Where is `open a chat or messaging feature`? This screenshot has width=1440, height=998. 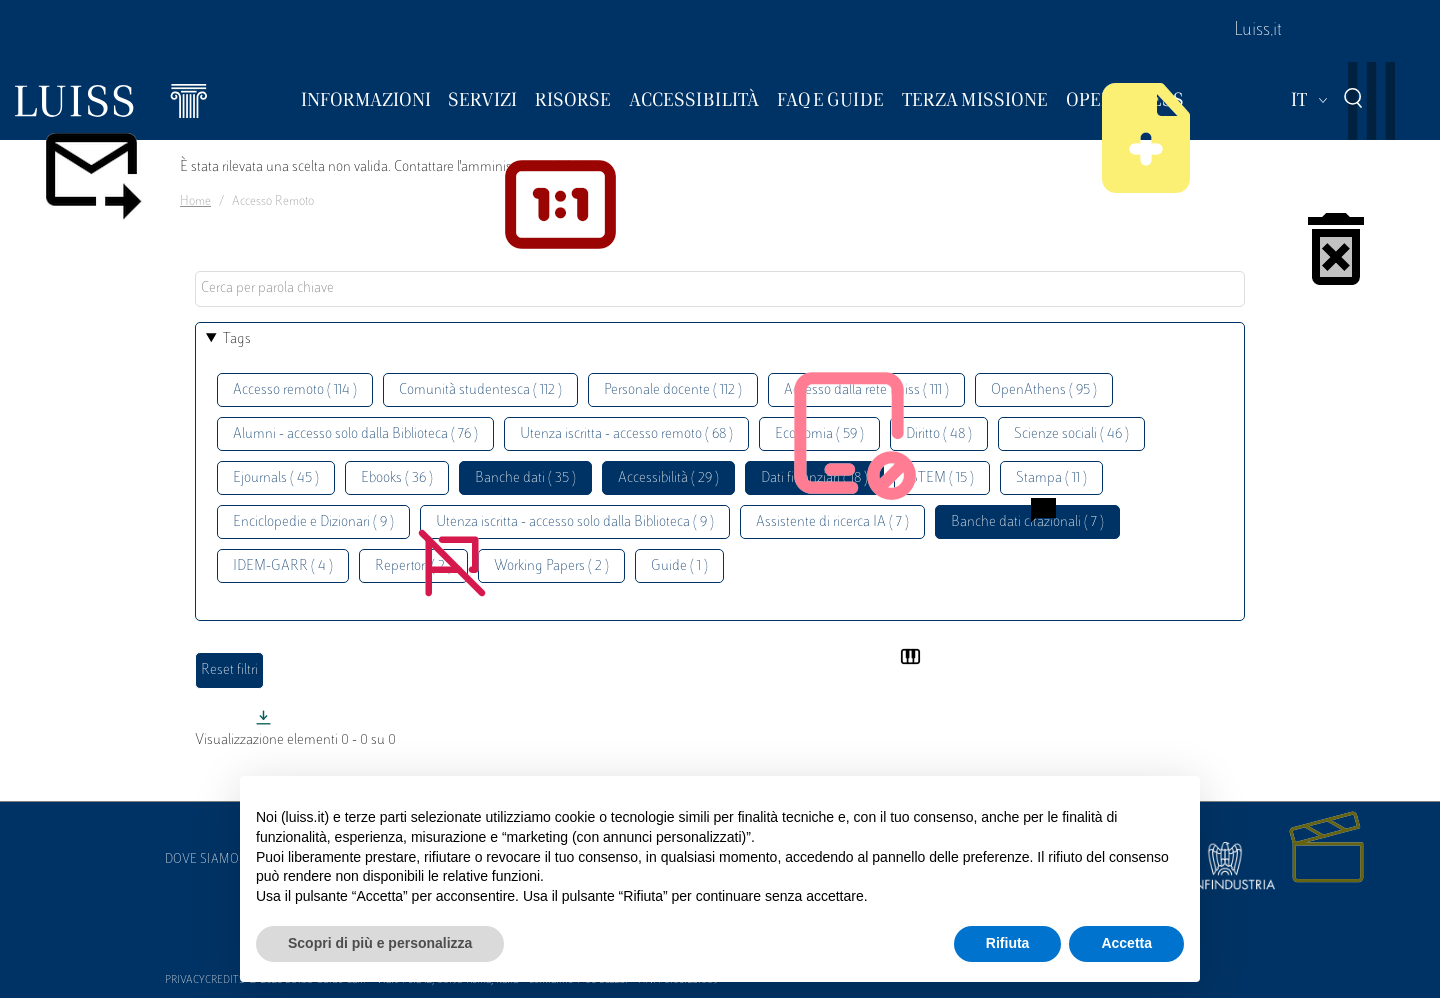
open a chat or messaging feature is located at coordinates (1043, 510).